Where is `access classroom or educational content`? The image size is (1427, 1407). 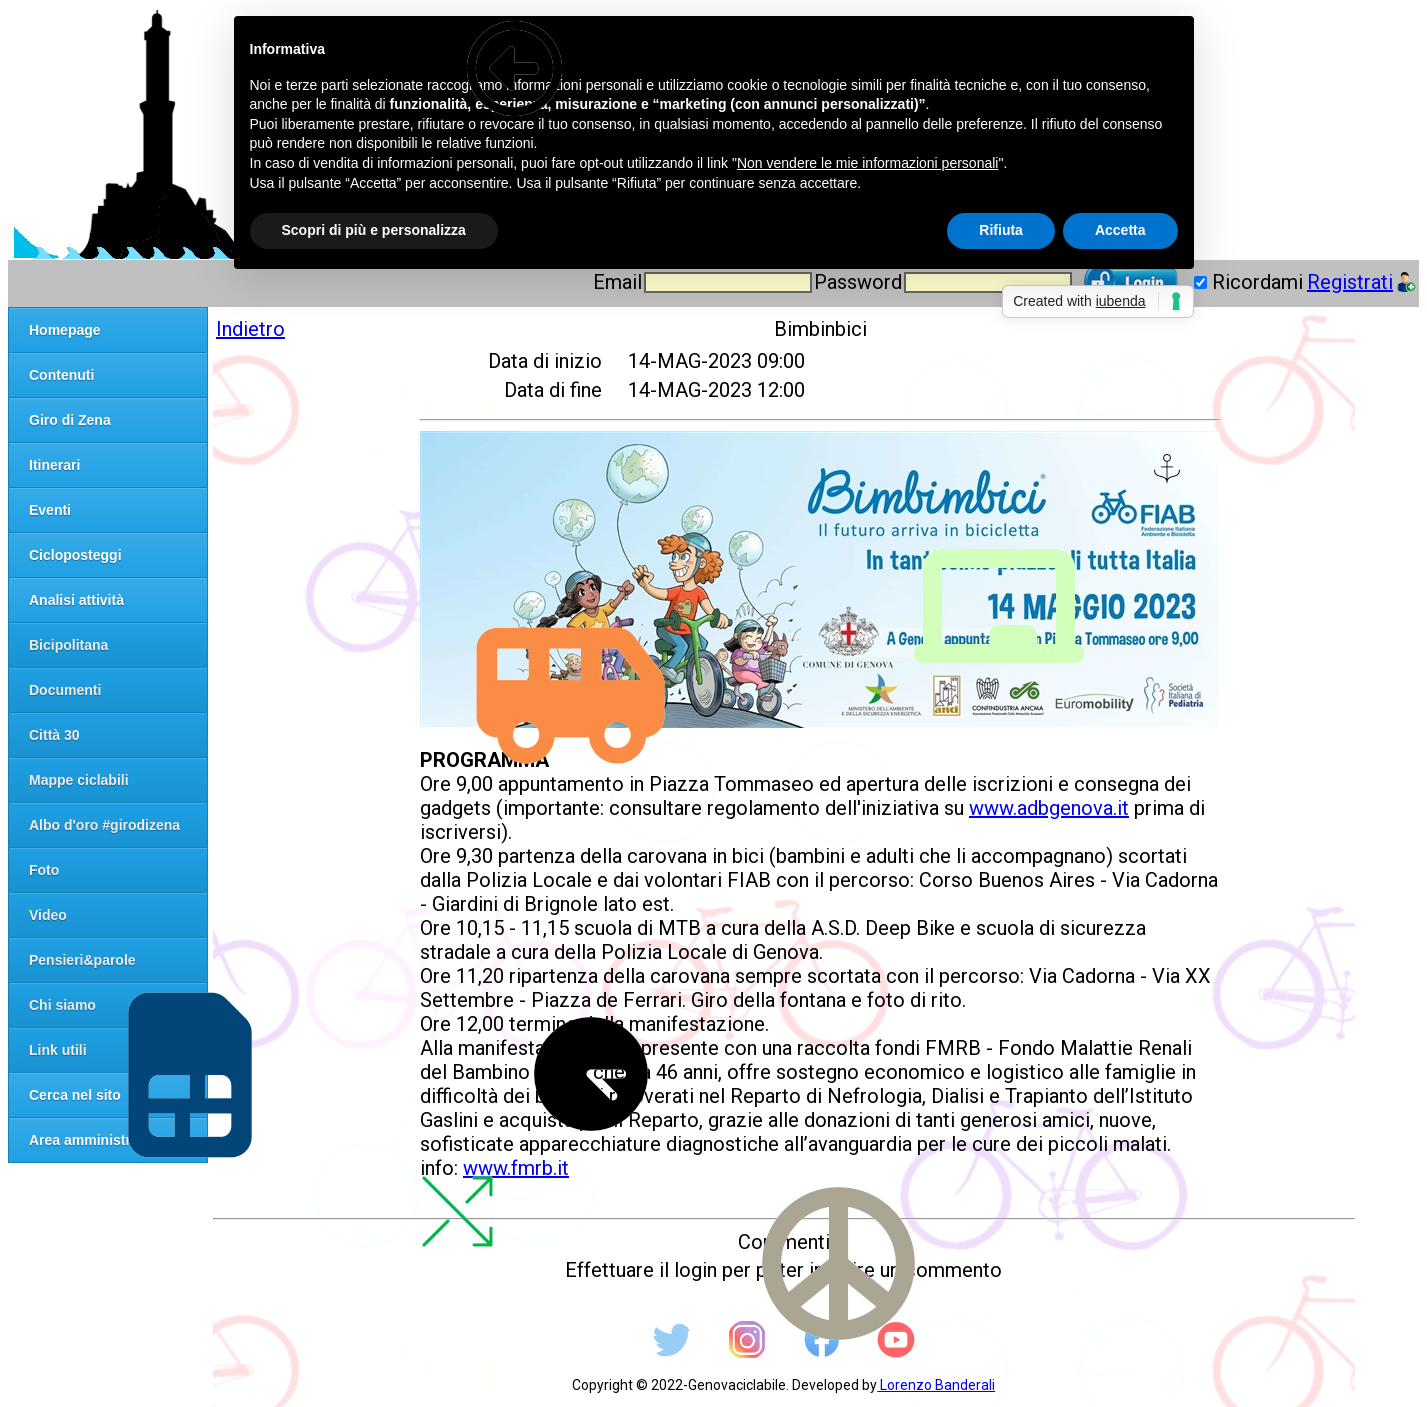 access classroom or educational content is located at coordinates (999, 606).